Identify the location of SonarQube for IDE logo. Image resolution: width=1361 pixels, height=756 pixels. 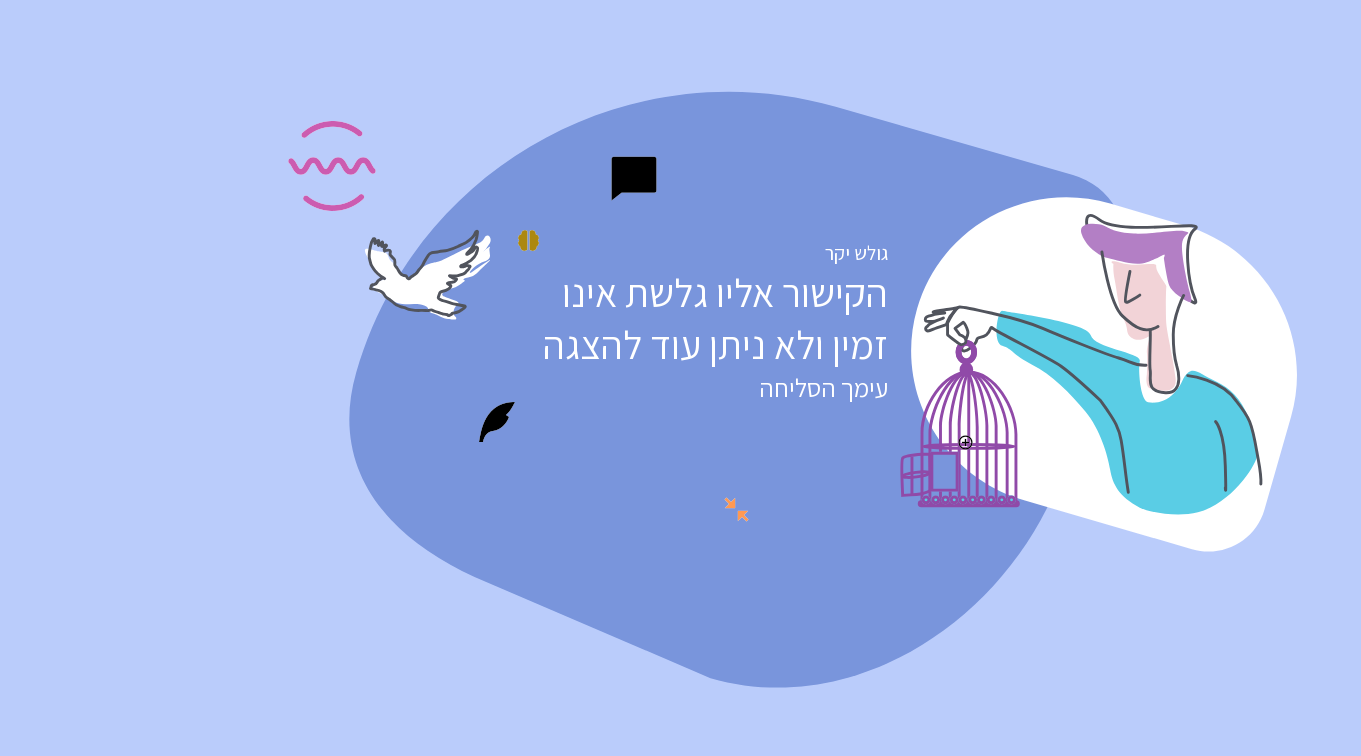
(332, 166).